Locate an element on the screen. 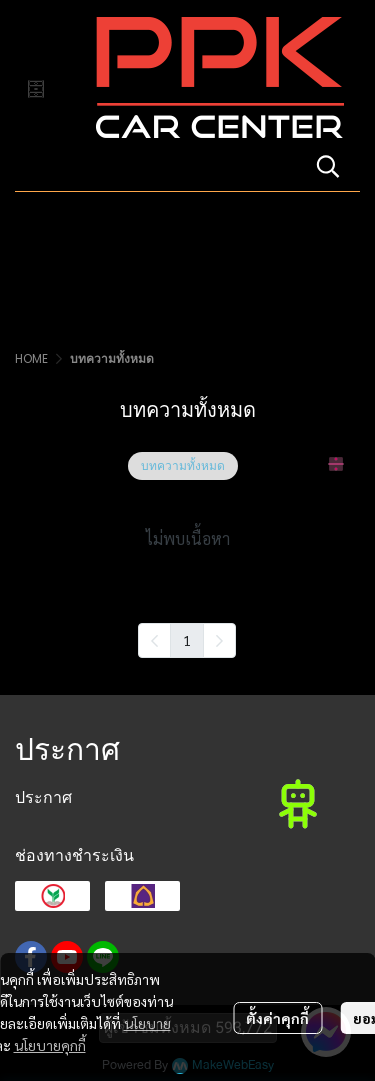 The width and height of the screenshot is (375, 1081). perform division calculation is located at coordinates (336, 464).